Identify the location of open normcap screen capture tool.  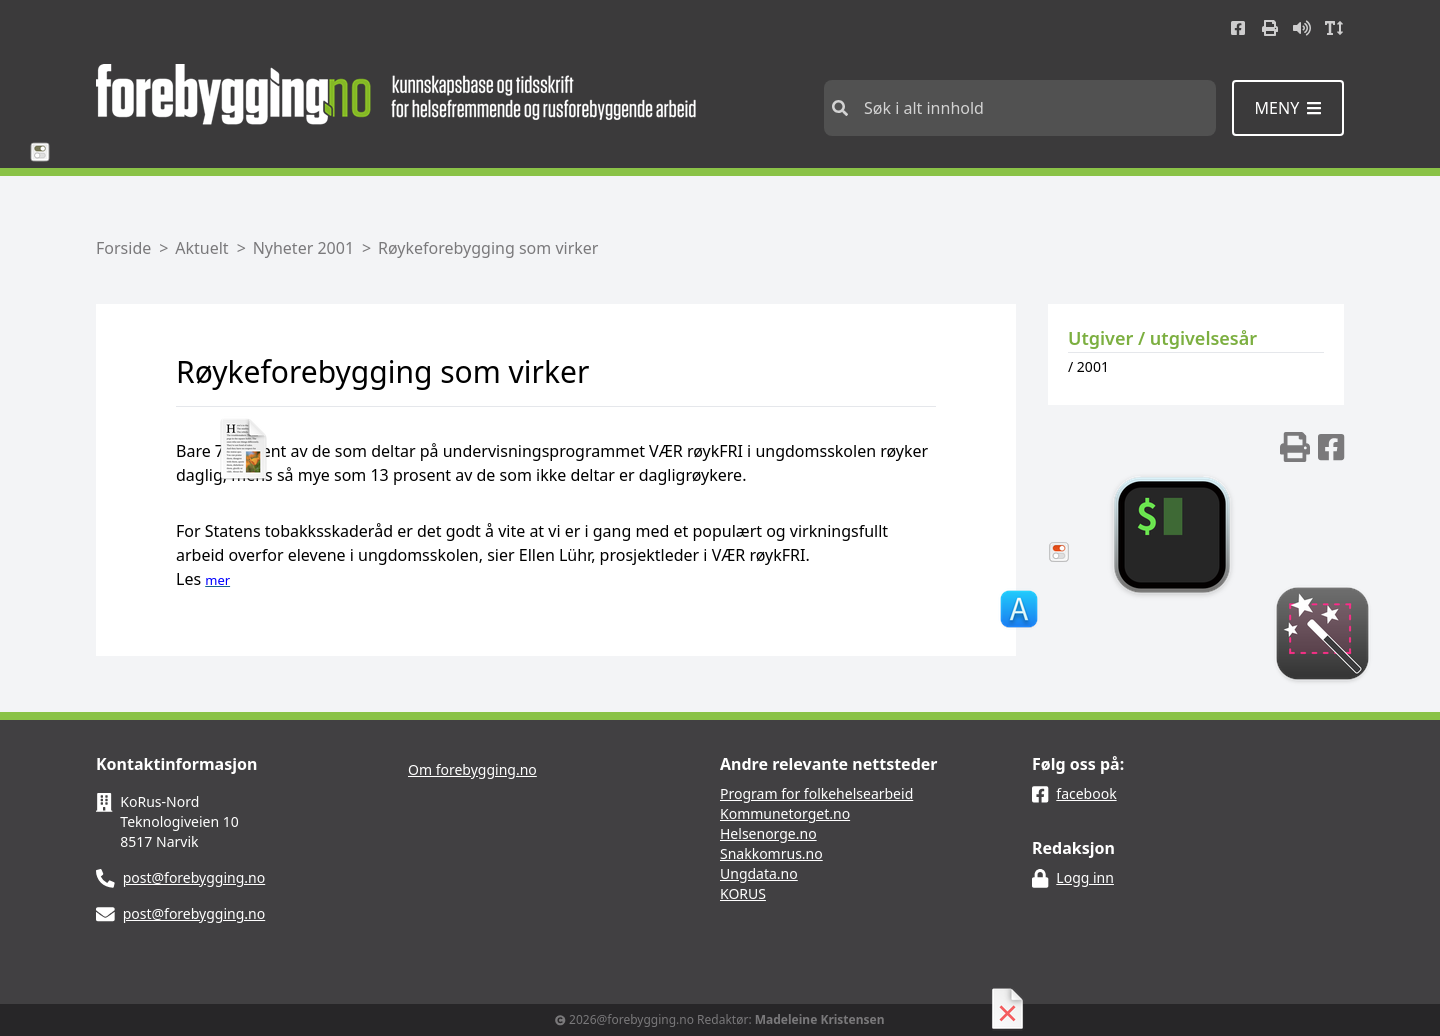
(1322, 633).